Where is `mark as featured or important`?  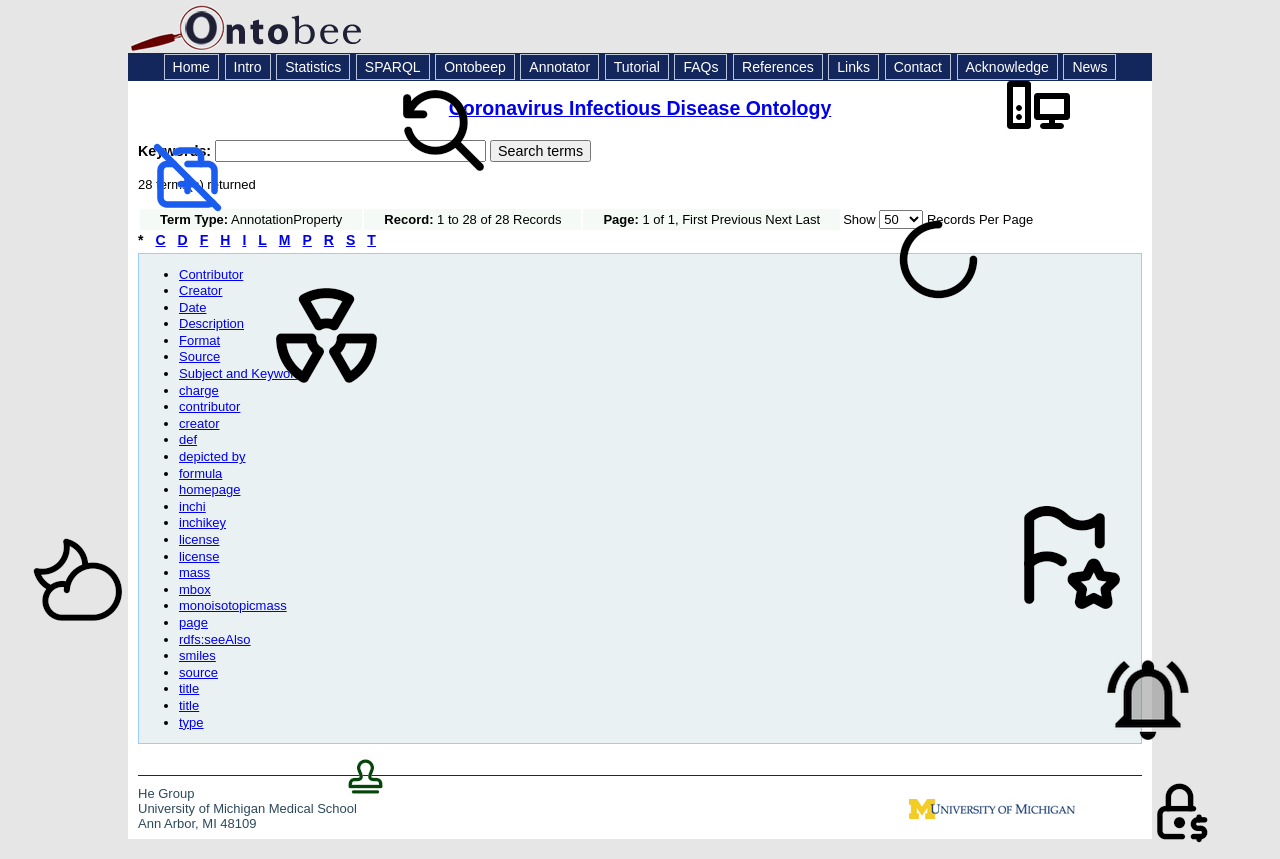 mark as featured or important is located at coordinates (1064, 553).